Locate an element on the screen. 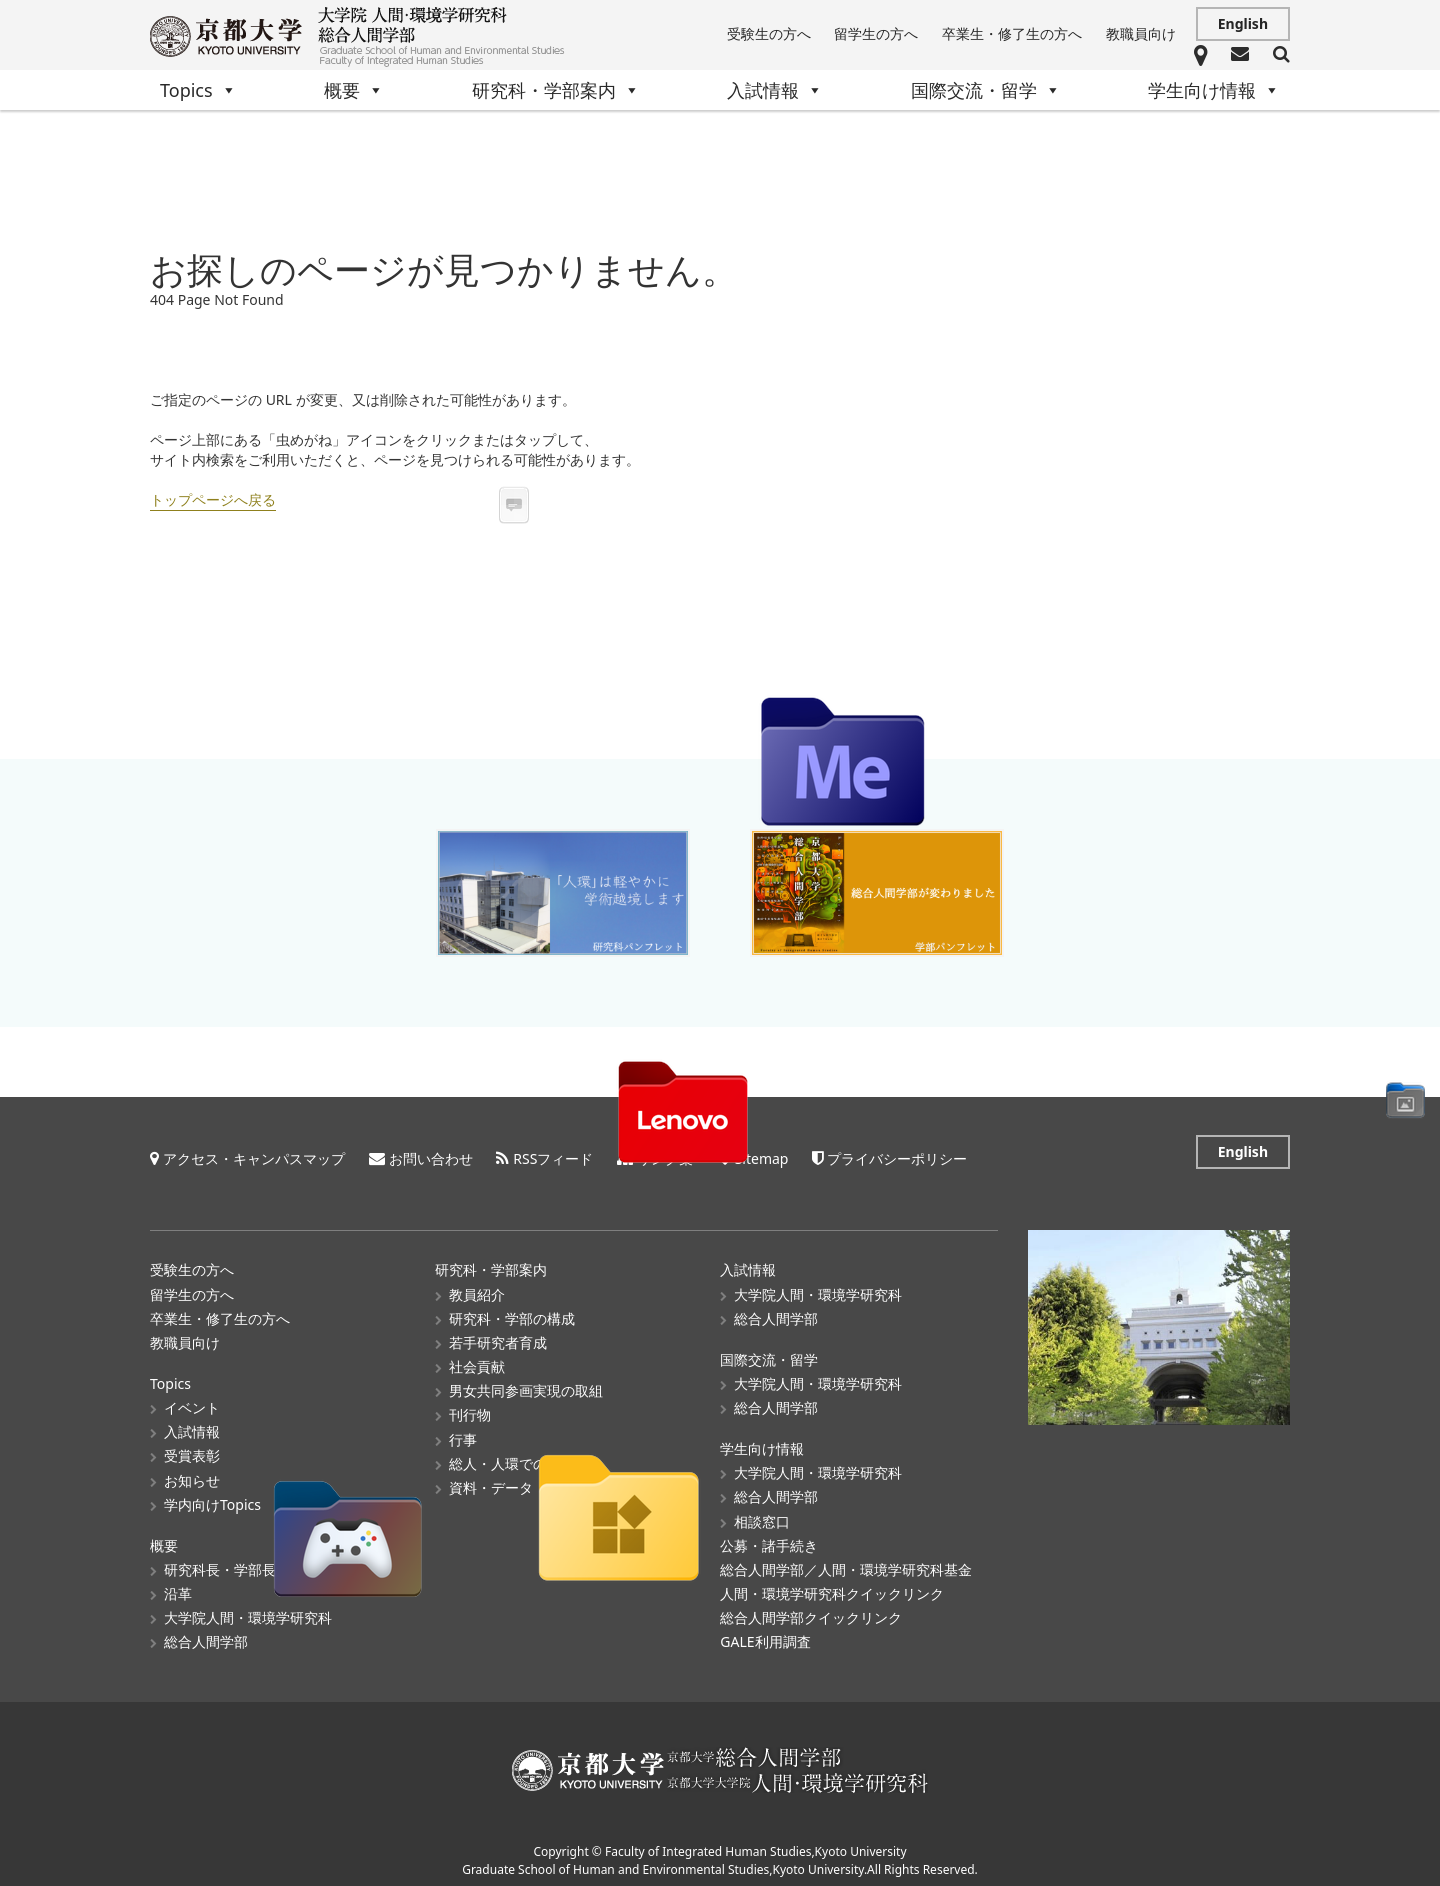 This screenshot has height=1886, width=1440. open microsoft games folder is located at coordinates (347, 1543).